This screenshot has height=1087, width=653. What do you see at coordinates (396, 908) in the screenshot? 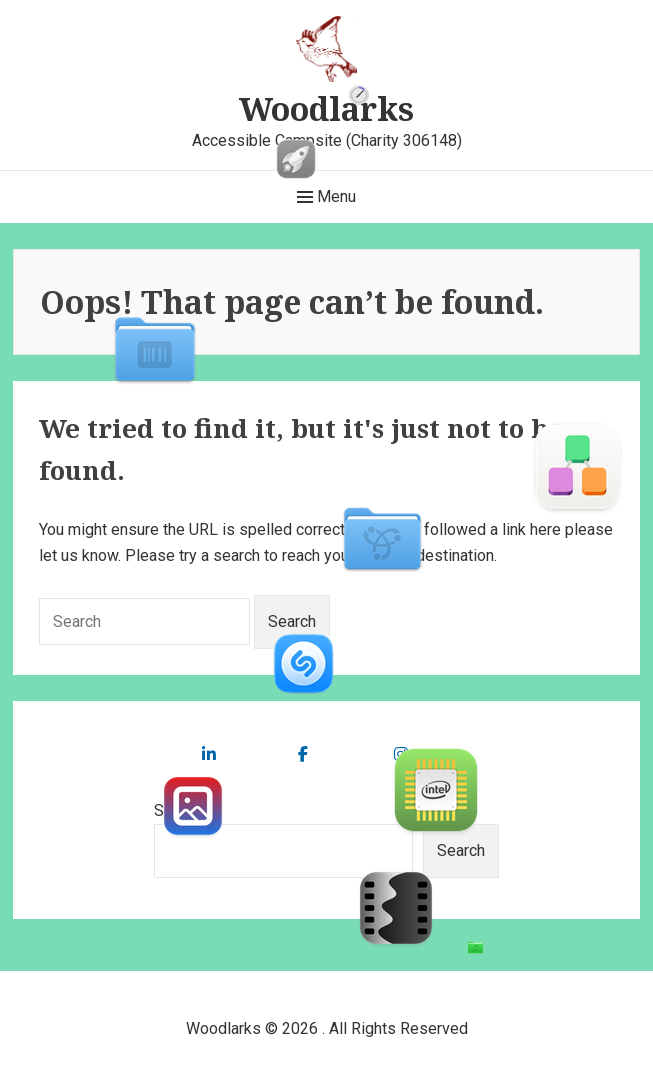
I see `open flowblade video editor` at bounding box center [396, 908].